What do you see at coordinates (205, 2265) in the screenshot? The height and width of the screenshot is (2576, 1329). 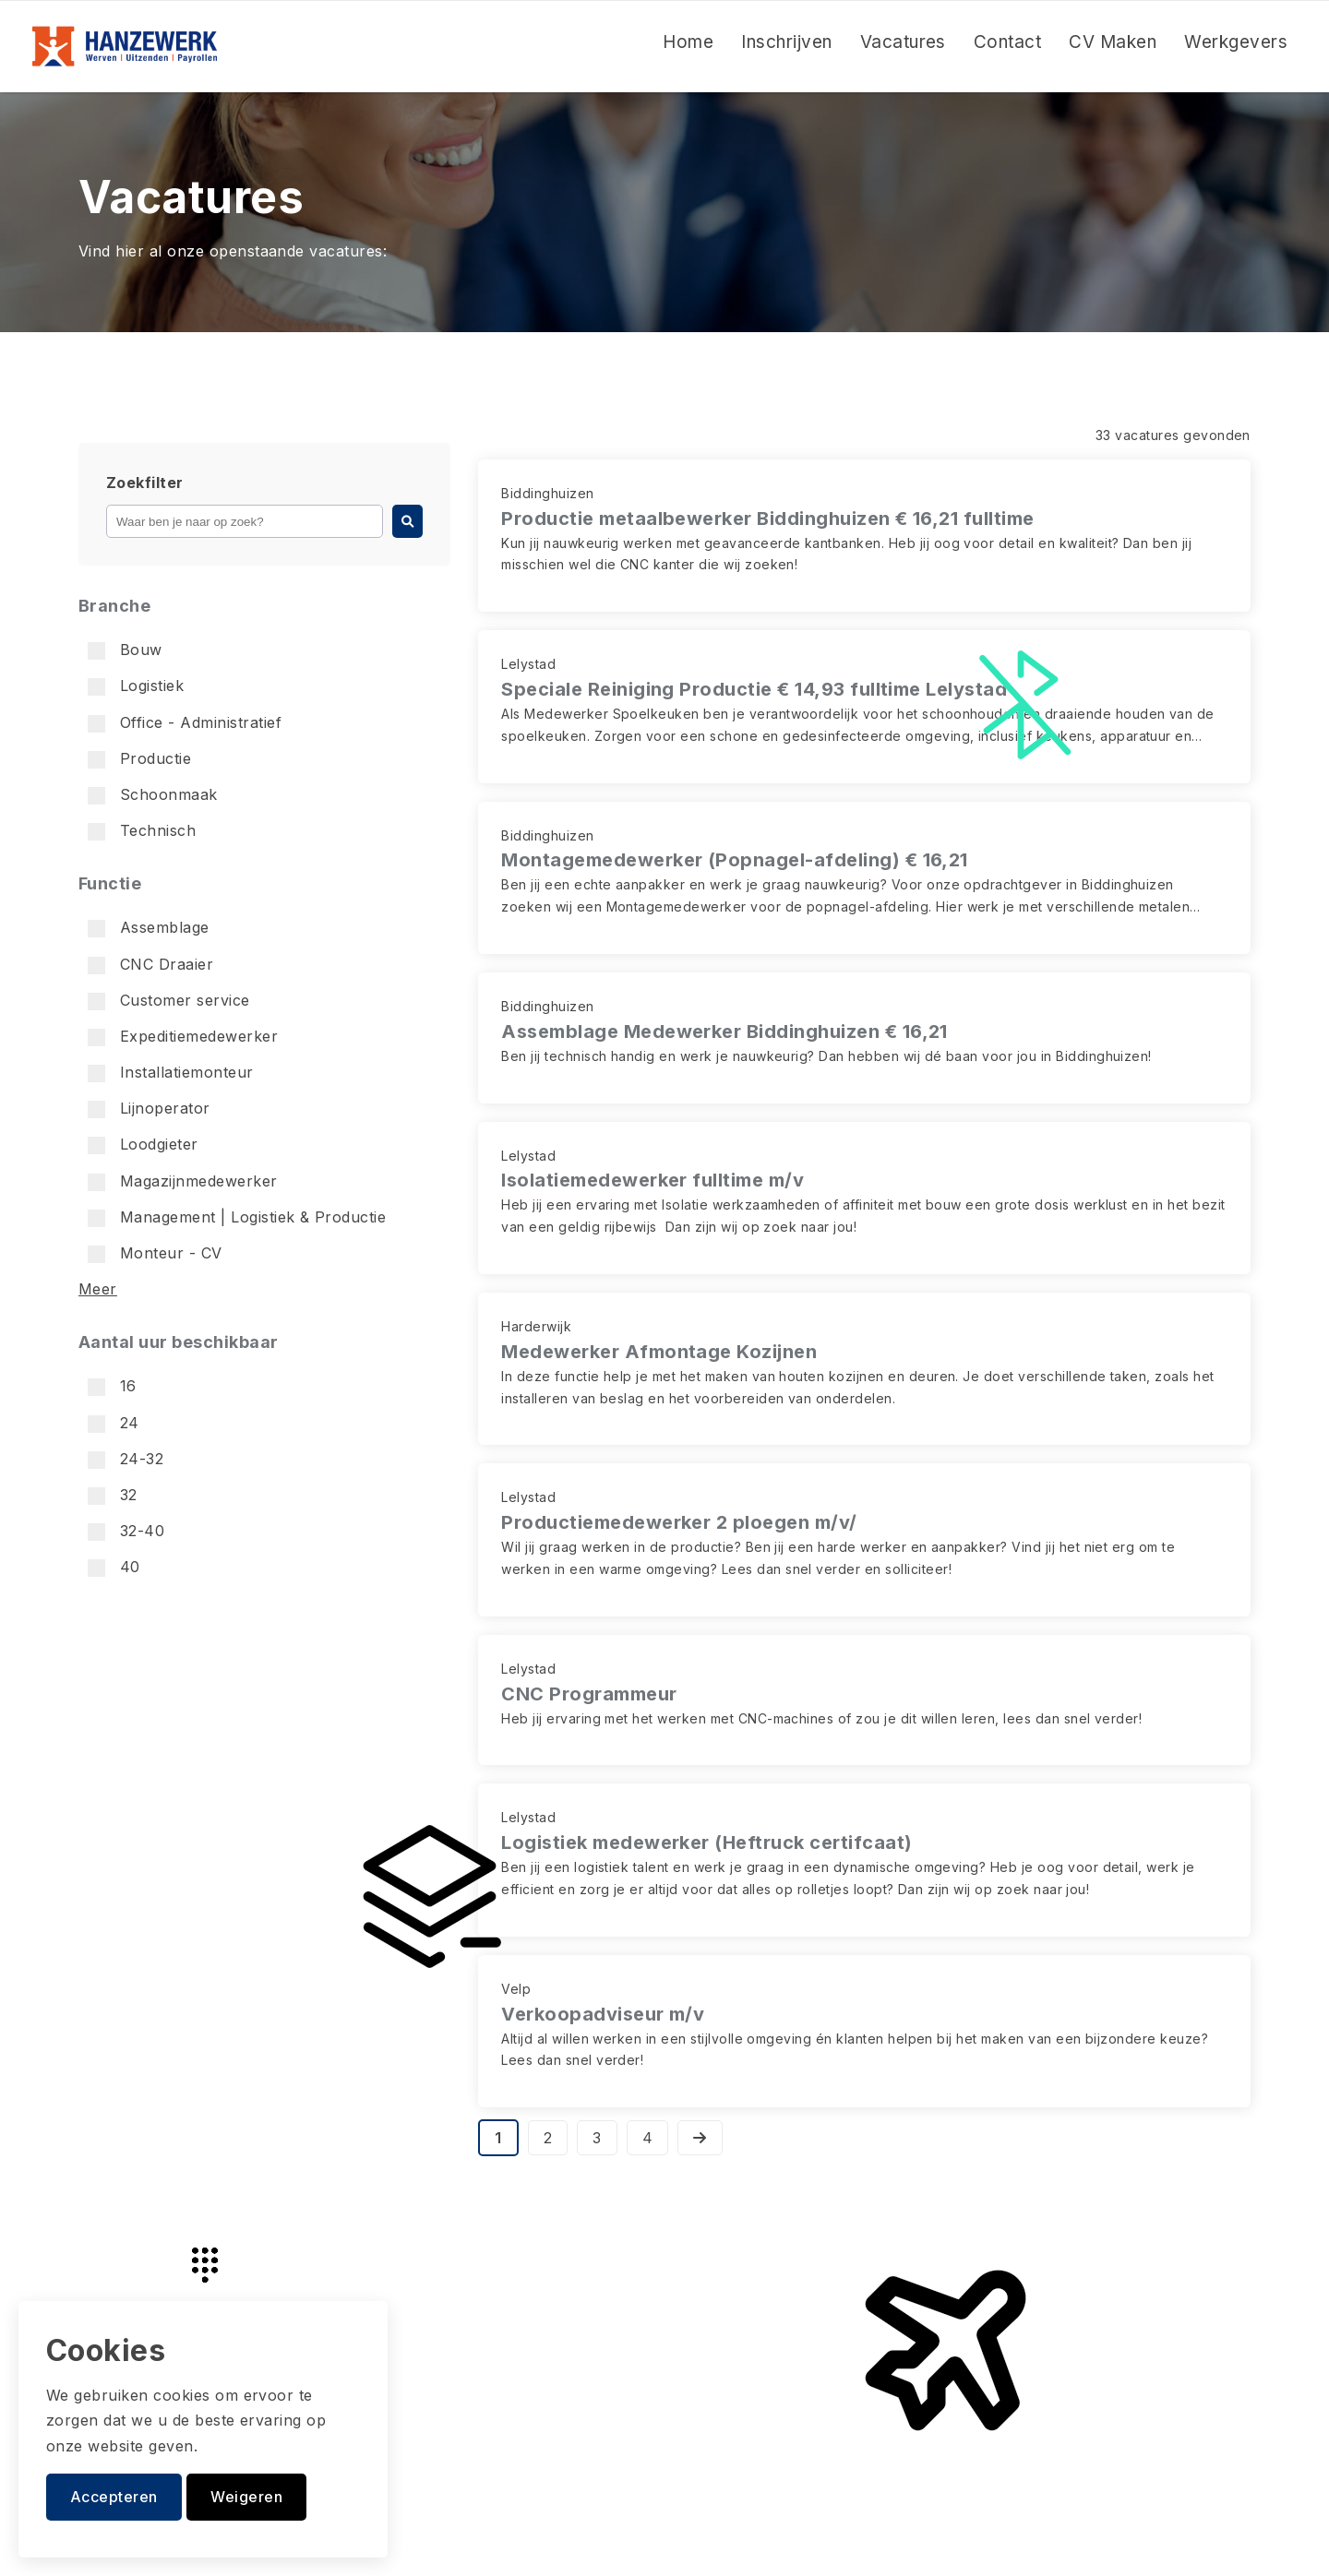 I see `open the phone dialpad` at bounding box center [205, 2265].